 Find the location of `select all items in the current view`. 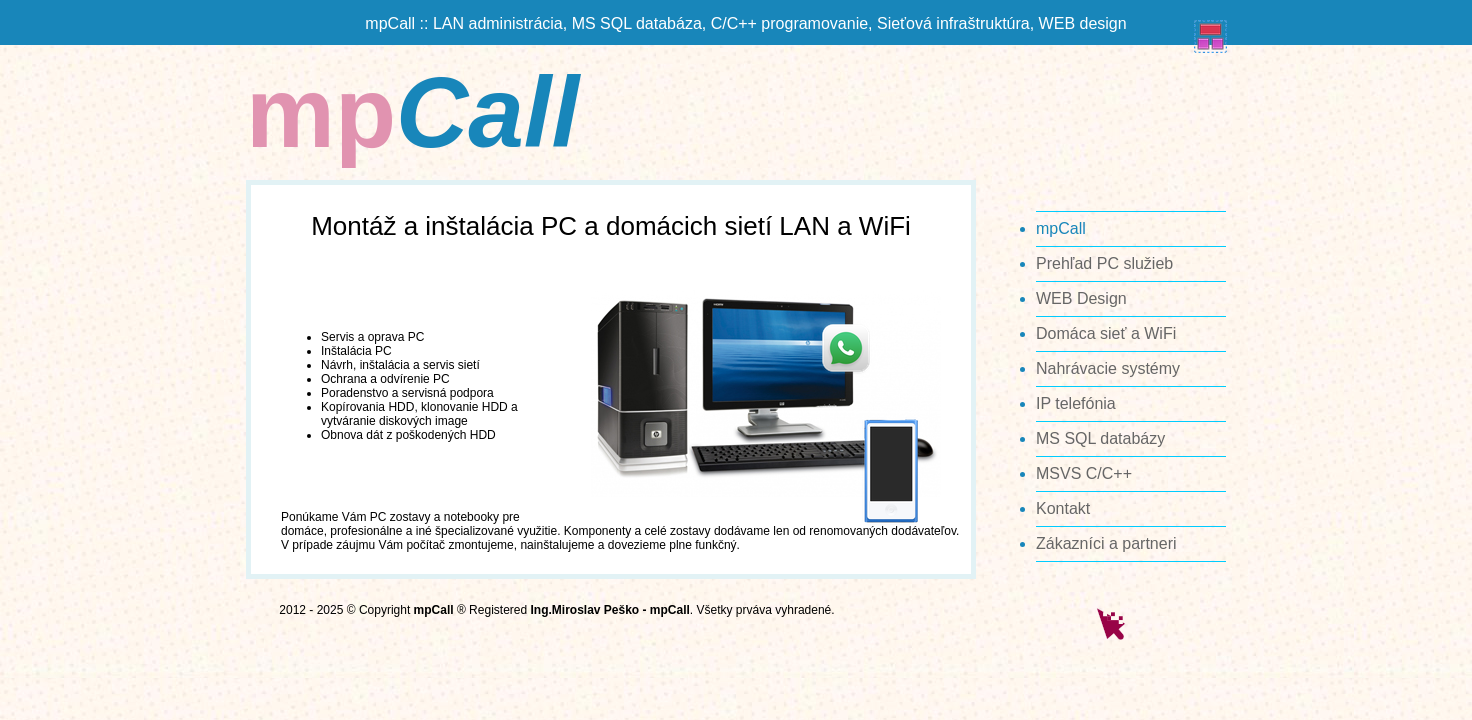

select all items in the current view is located at coordinates (1210, 36).